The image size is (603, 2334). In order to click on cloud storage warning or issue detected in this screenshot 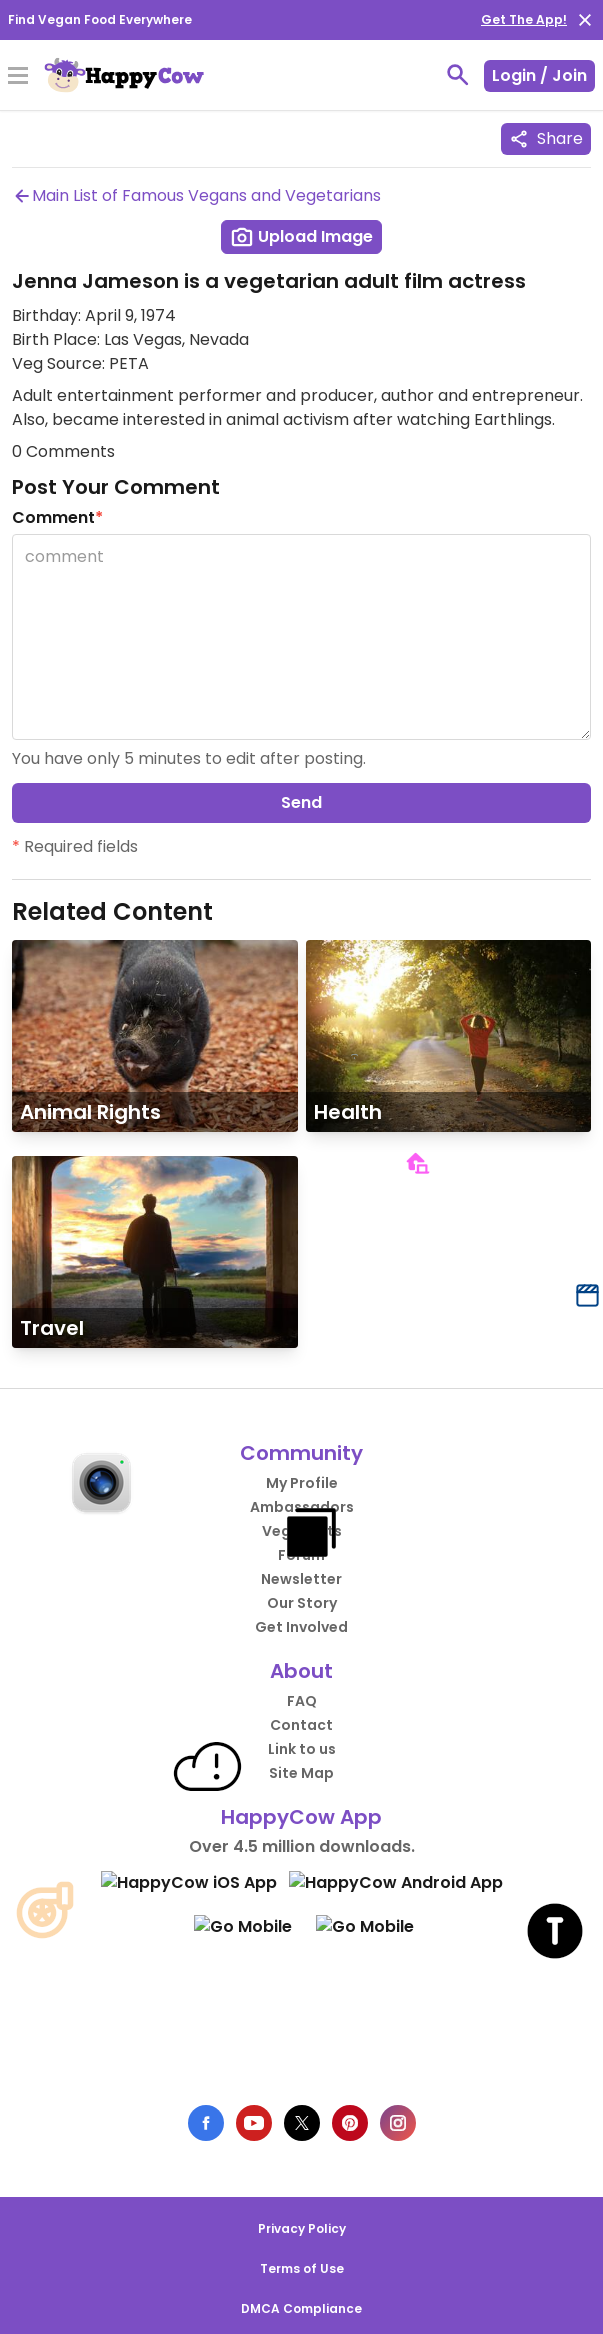, I will do `click(207, 1766)`.